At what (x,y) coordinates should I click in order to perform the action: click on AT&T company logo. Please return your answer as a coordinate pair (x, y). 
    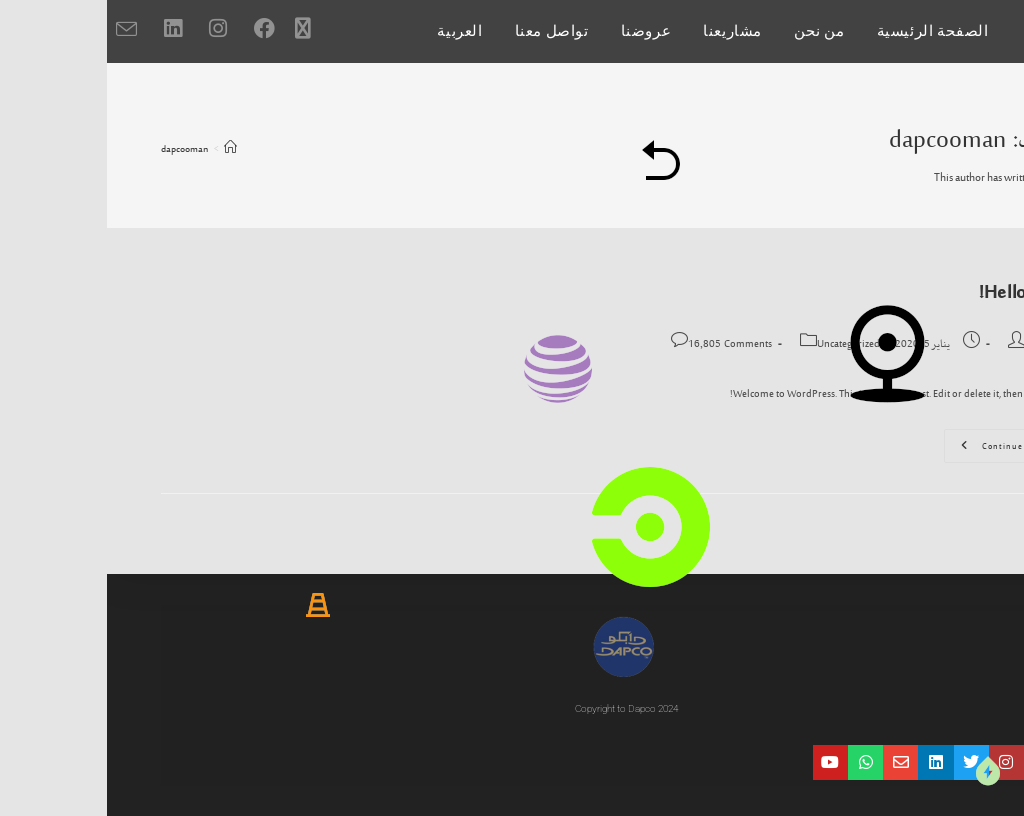
    Looking at the image, I should click on (558, 369).